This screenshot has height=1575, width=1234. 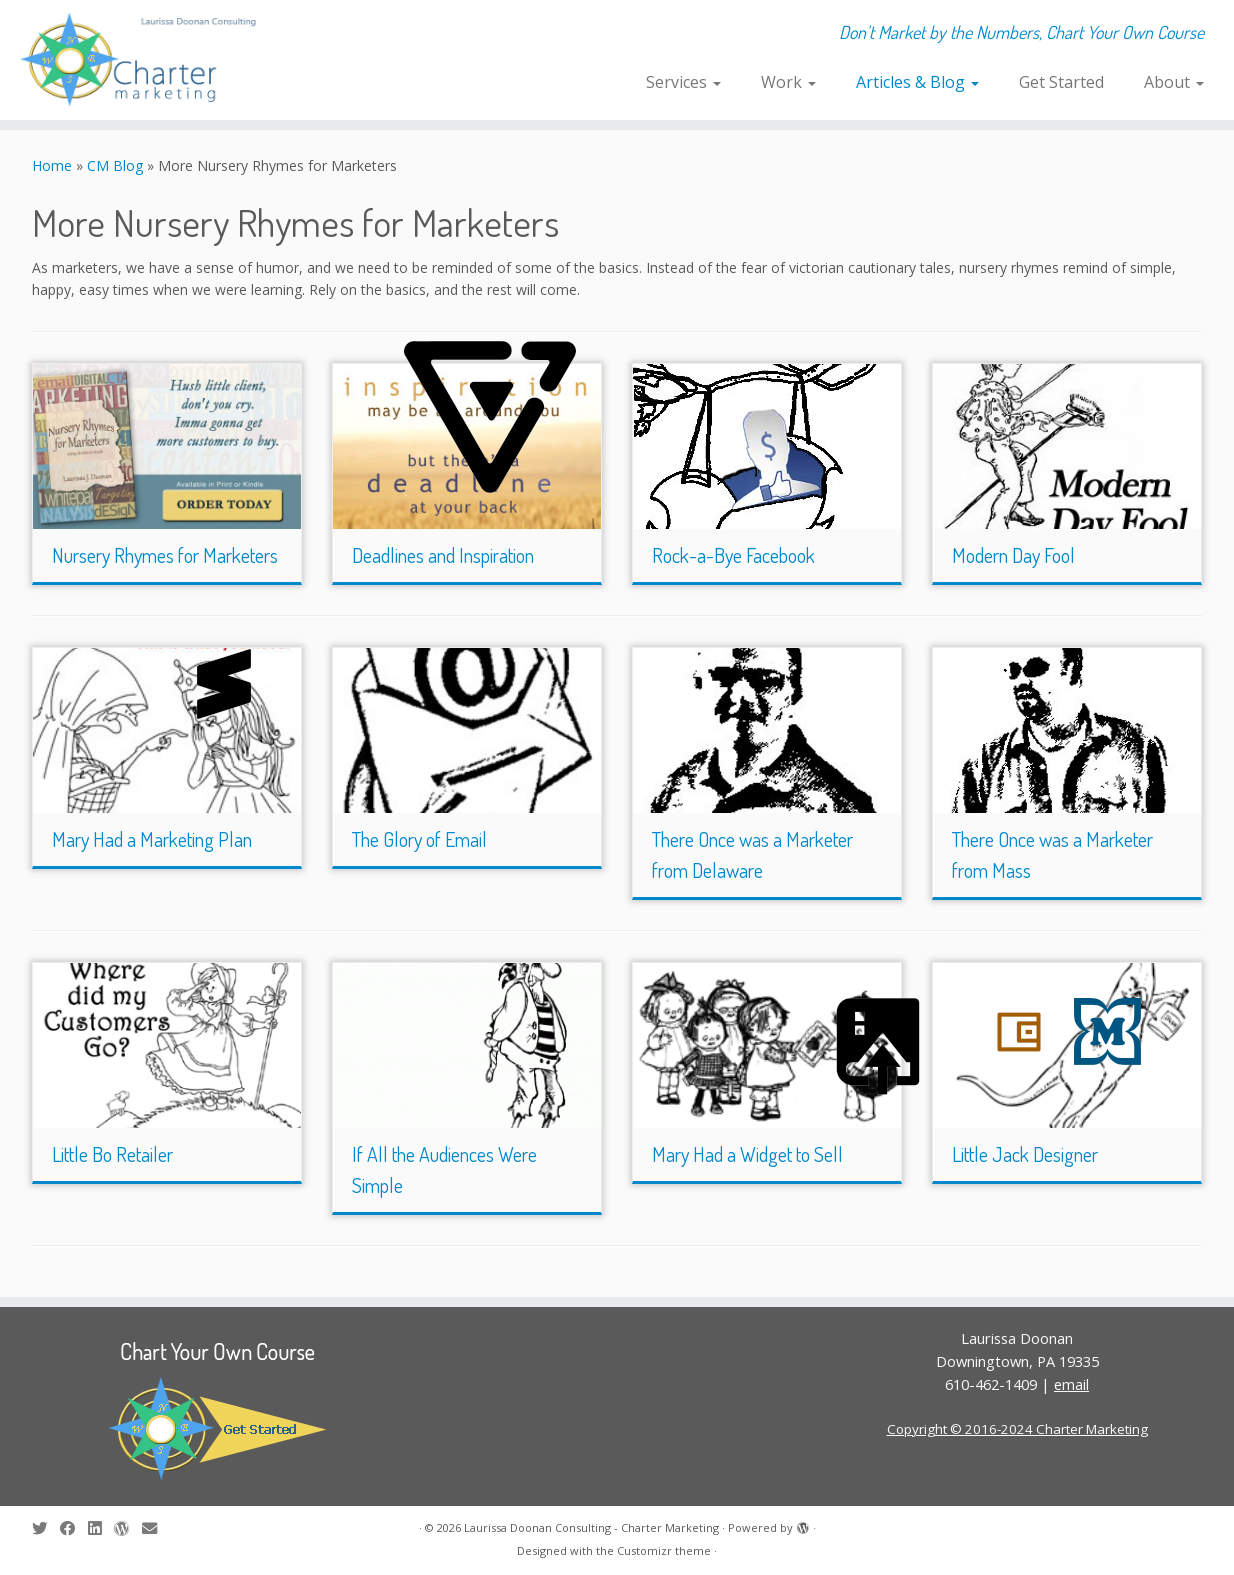 I want to click on navigate to AntV data visualization library, so click(x=490, y=417).